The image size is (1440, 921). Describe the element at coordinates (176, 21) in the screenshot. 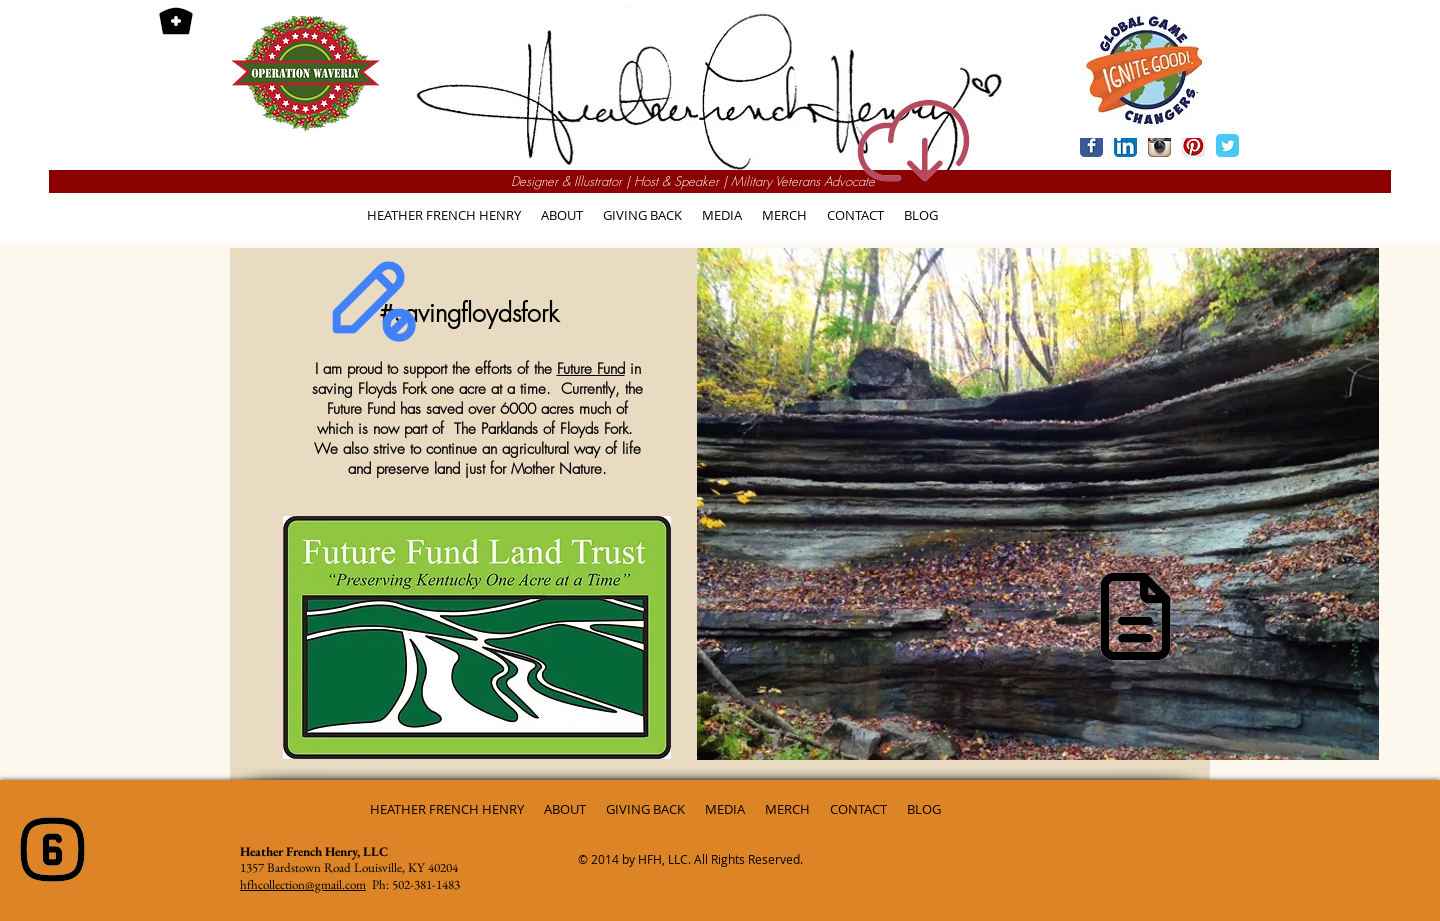

I see `access nursing or healthcare services` at that location.